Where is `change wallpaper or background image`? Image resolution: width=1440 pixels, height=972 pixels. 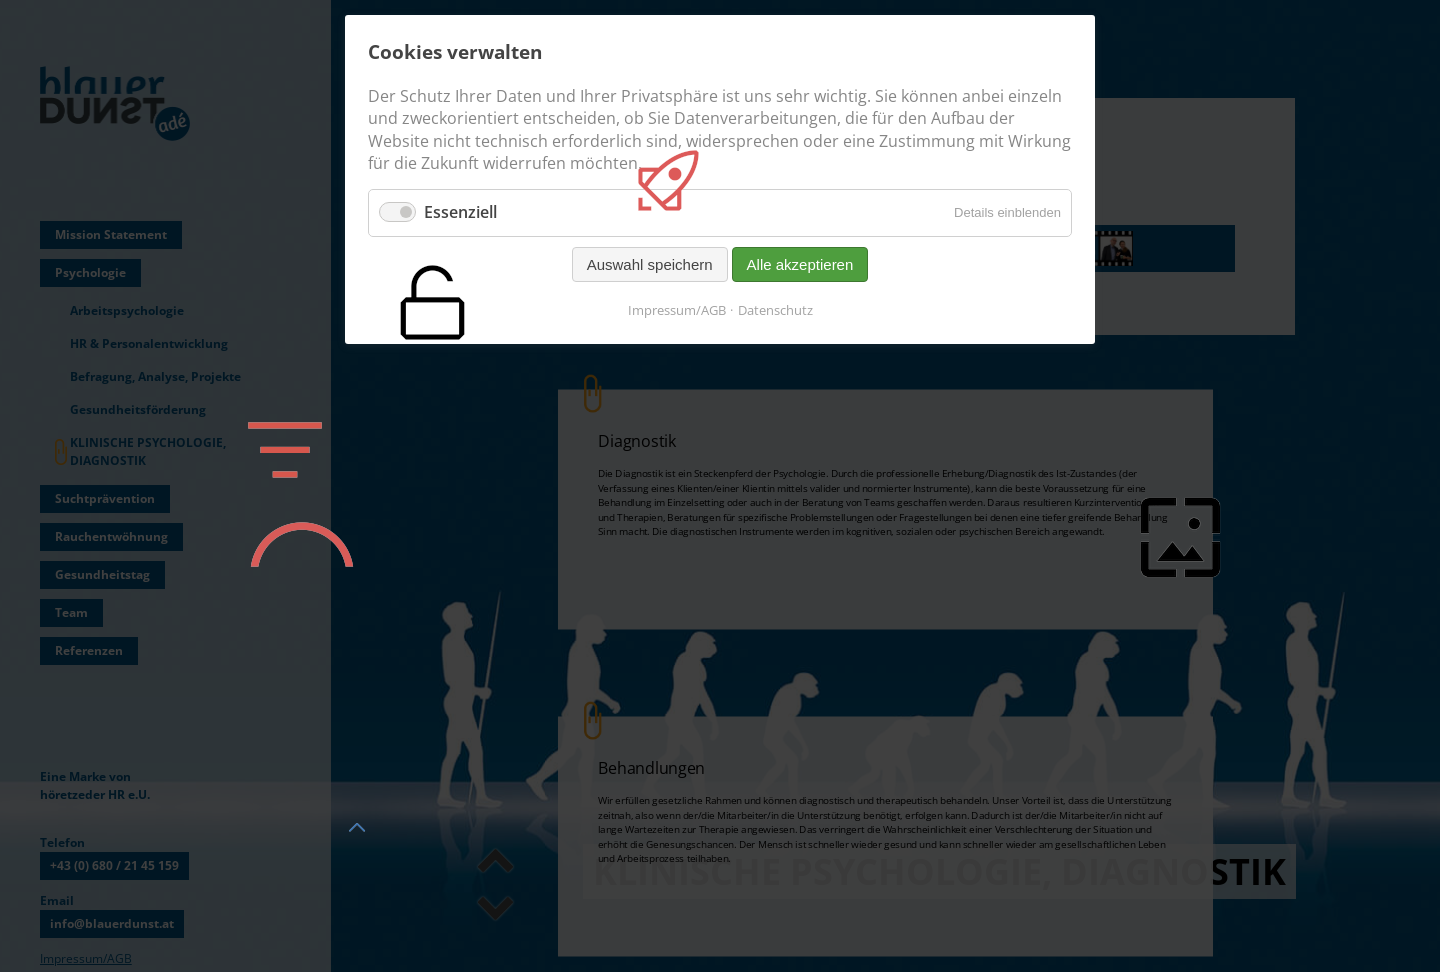
change wallpaper or background image is located at coordinates (1180, 537).